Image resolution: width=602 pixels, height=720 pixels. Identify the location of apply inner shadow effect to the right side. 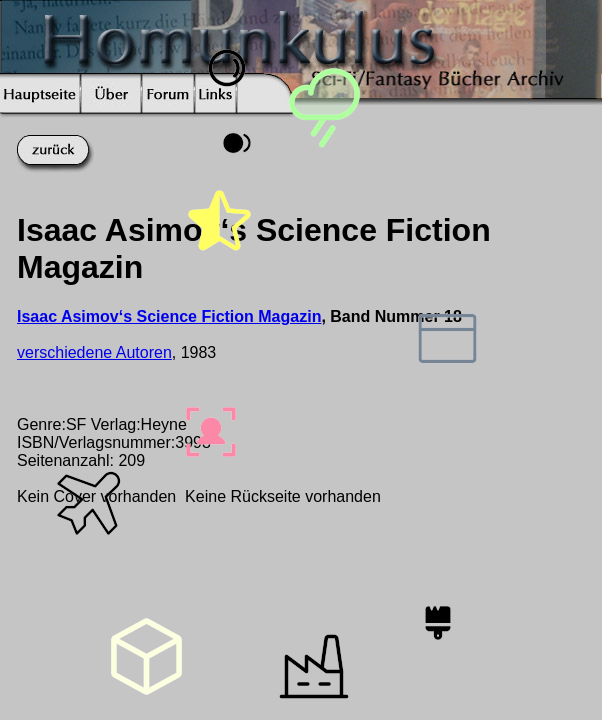
(227, 68).